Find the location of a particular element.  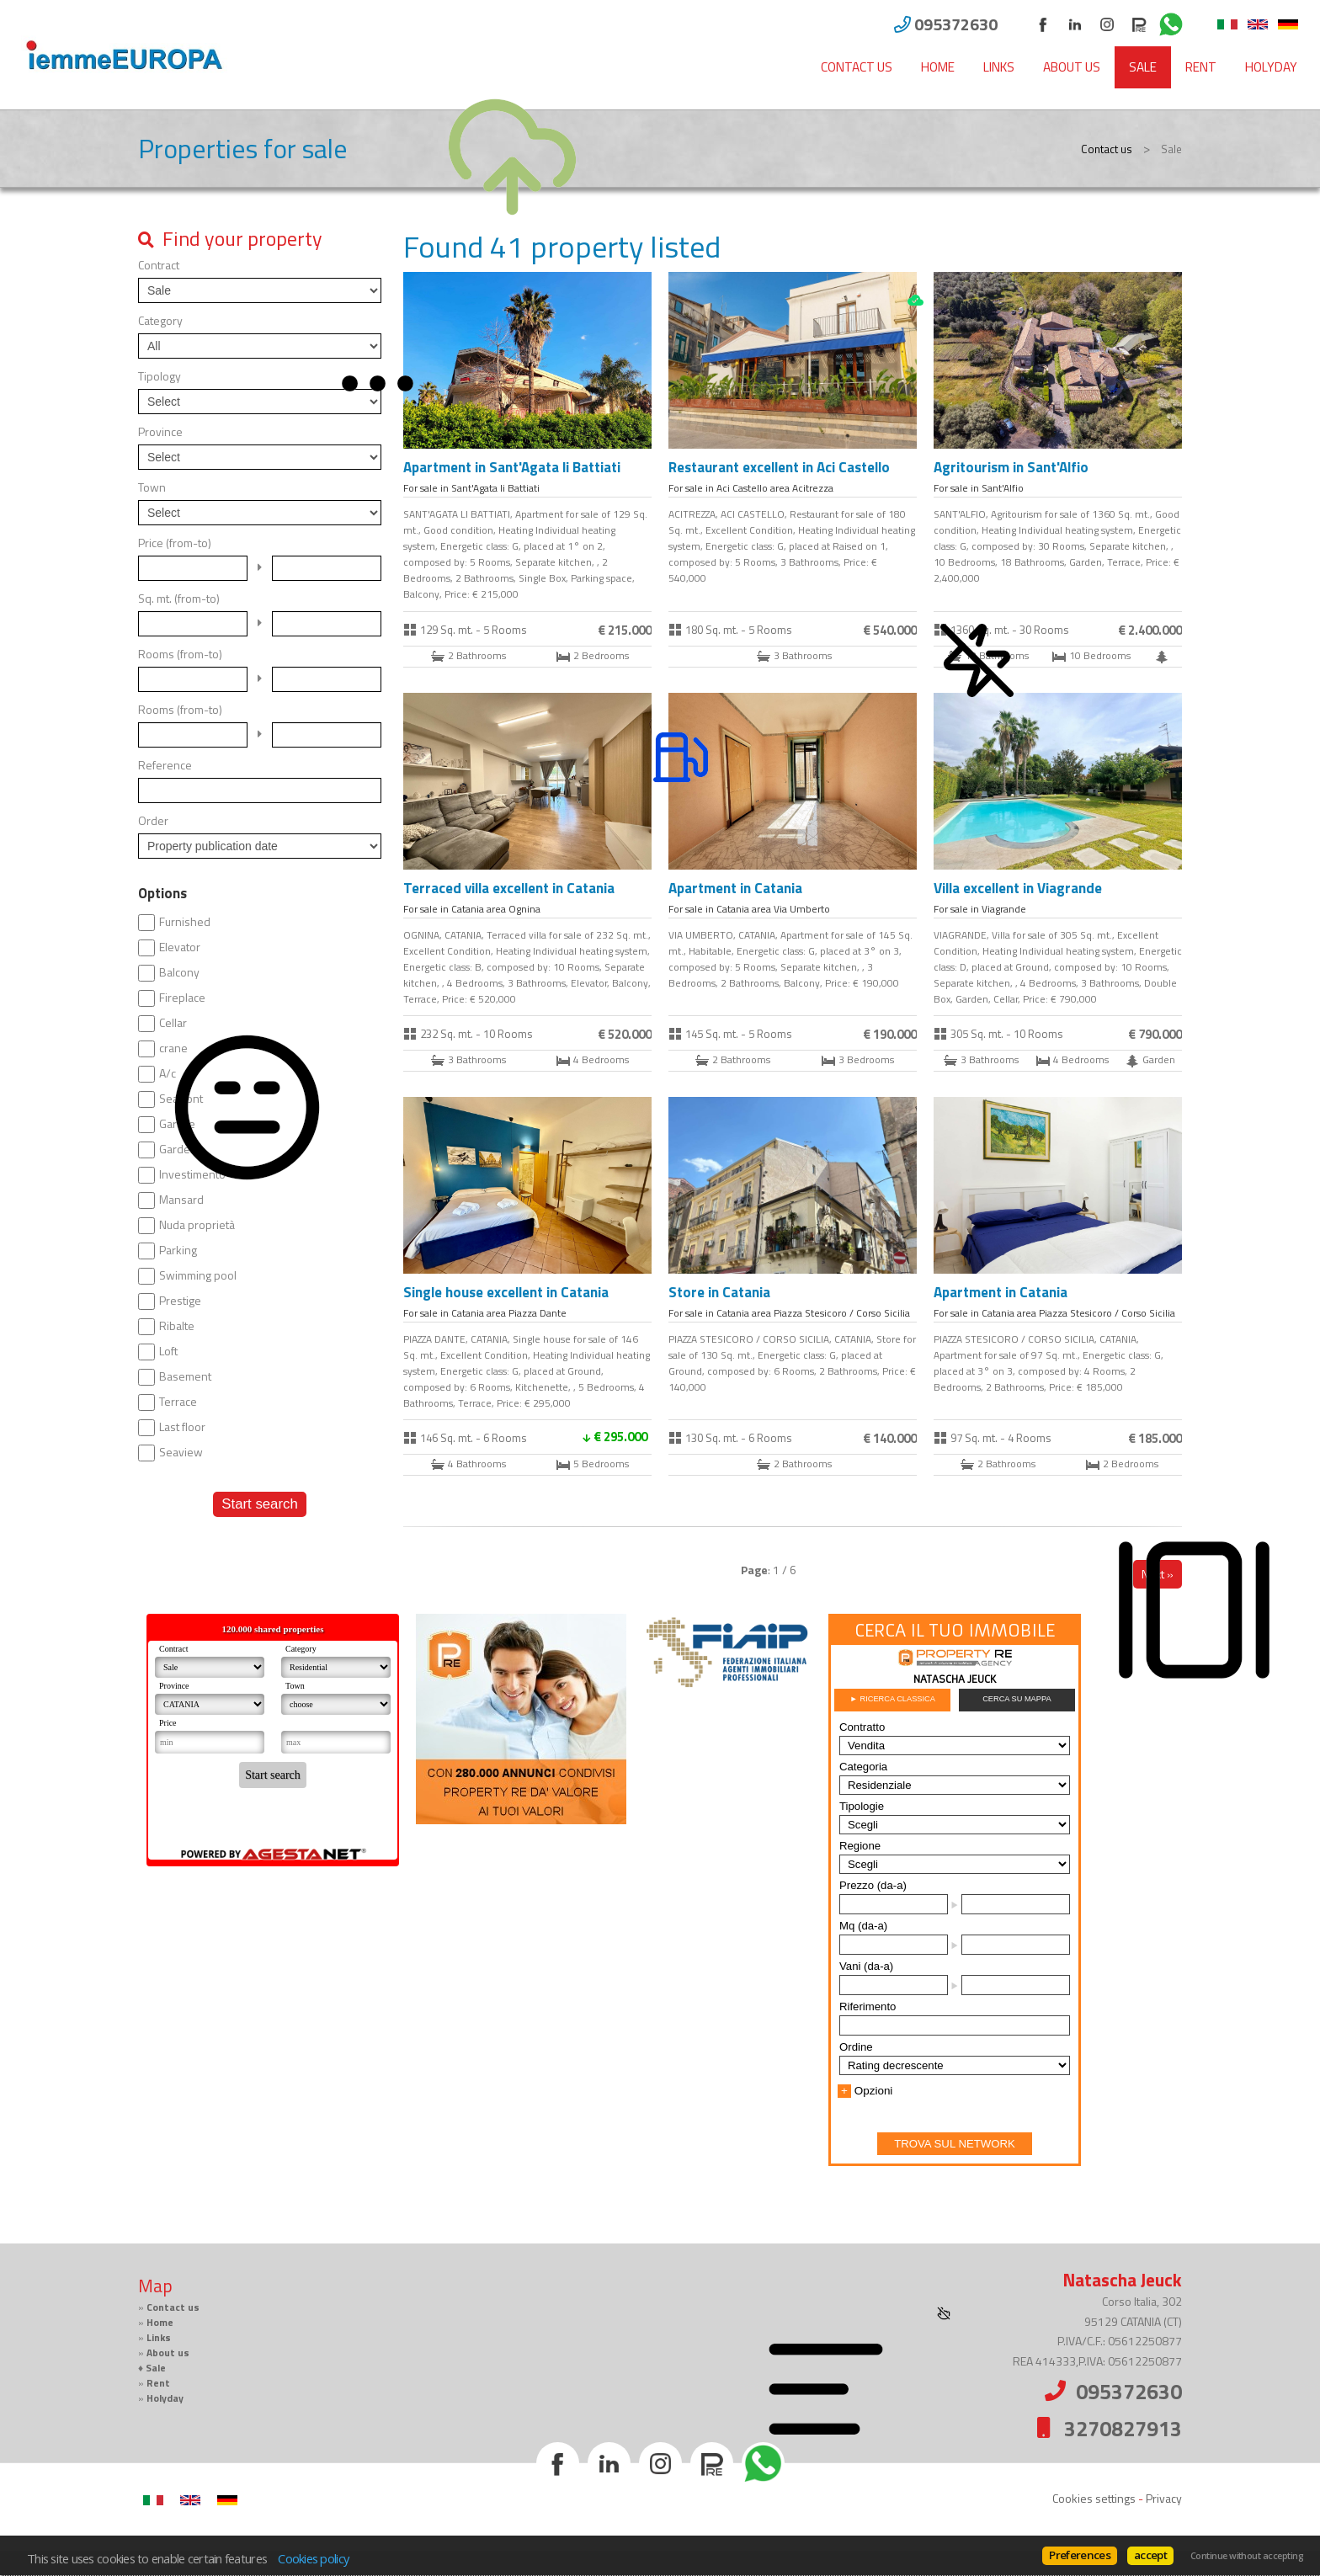

access more options or actions is located at coordinates (377, 383).